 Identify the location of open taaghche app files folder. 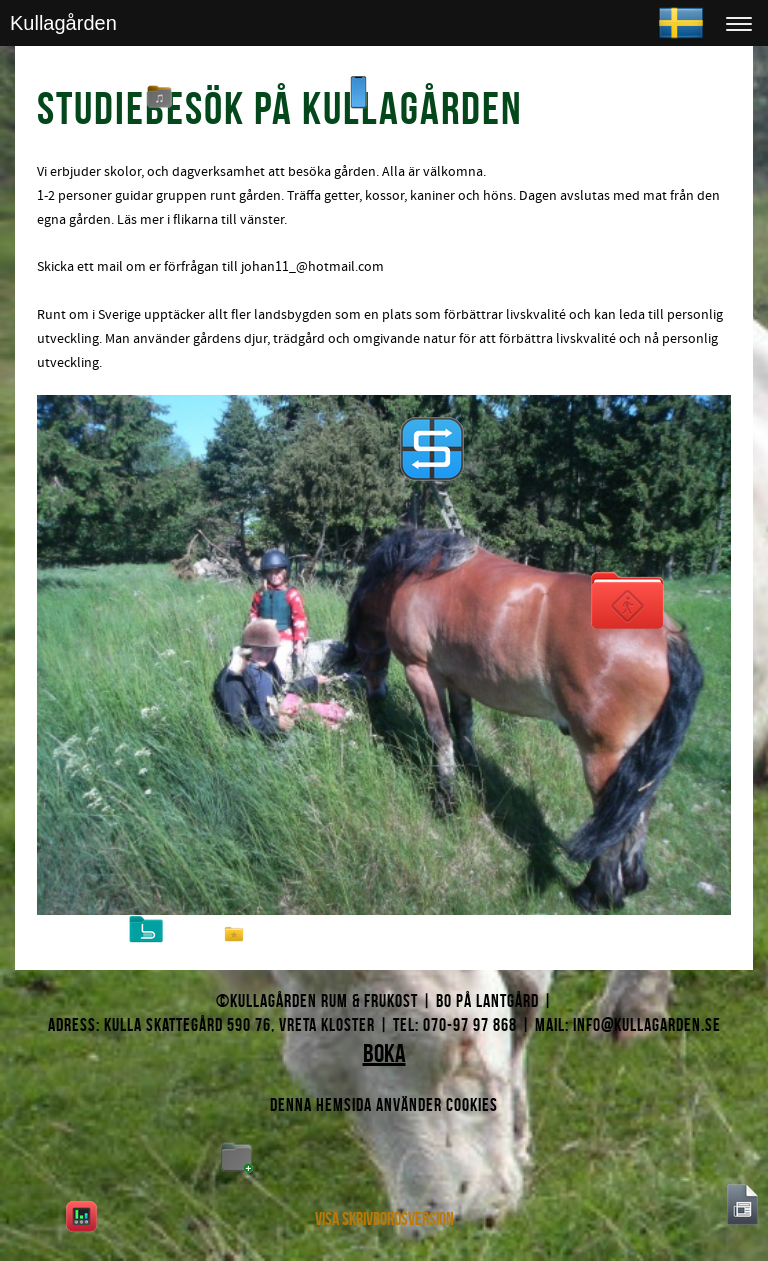
(146, 930).